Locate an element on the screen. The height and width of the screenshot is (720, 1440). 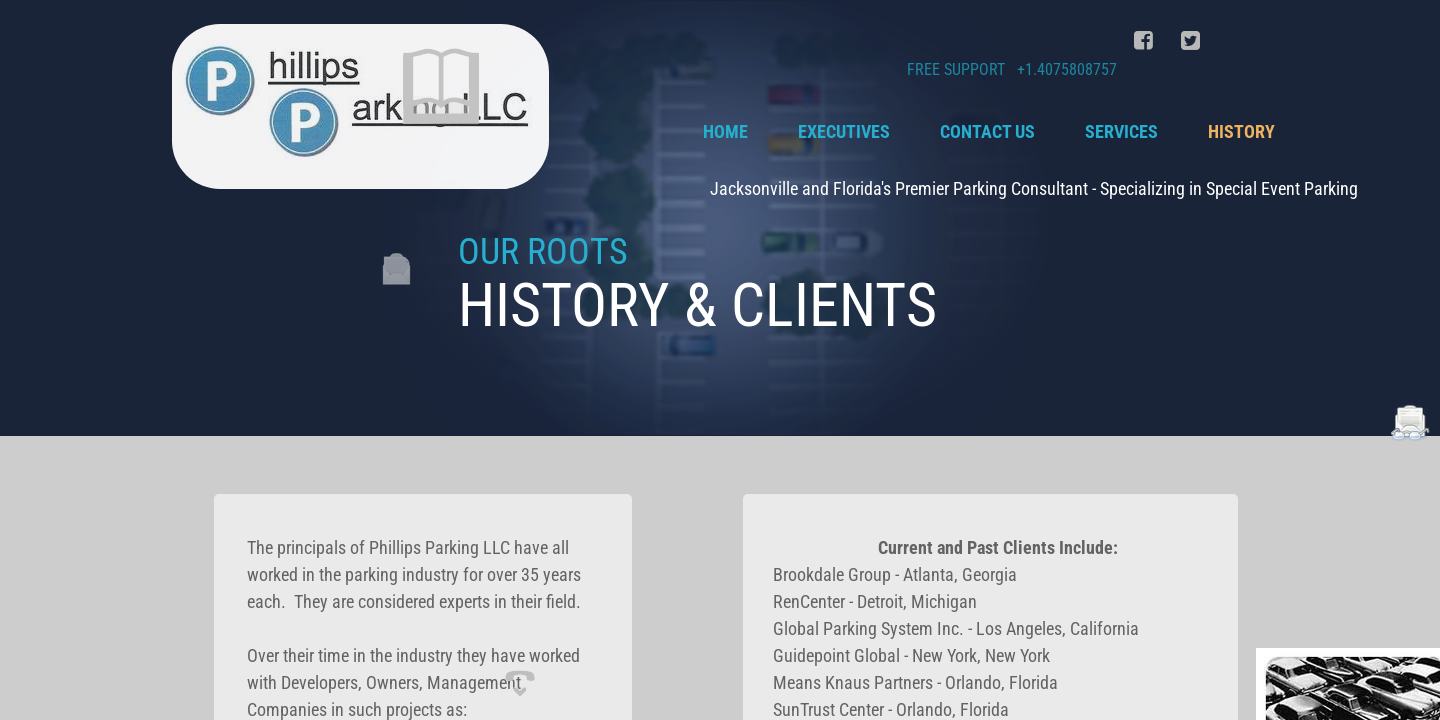
mark email as read is located at coordinates (1410, 421).